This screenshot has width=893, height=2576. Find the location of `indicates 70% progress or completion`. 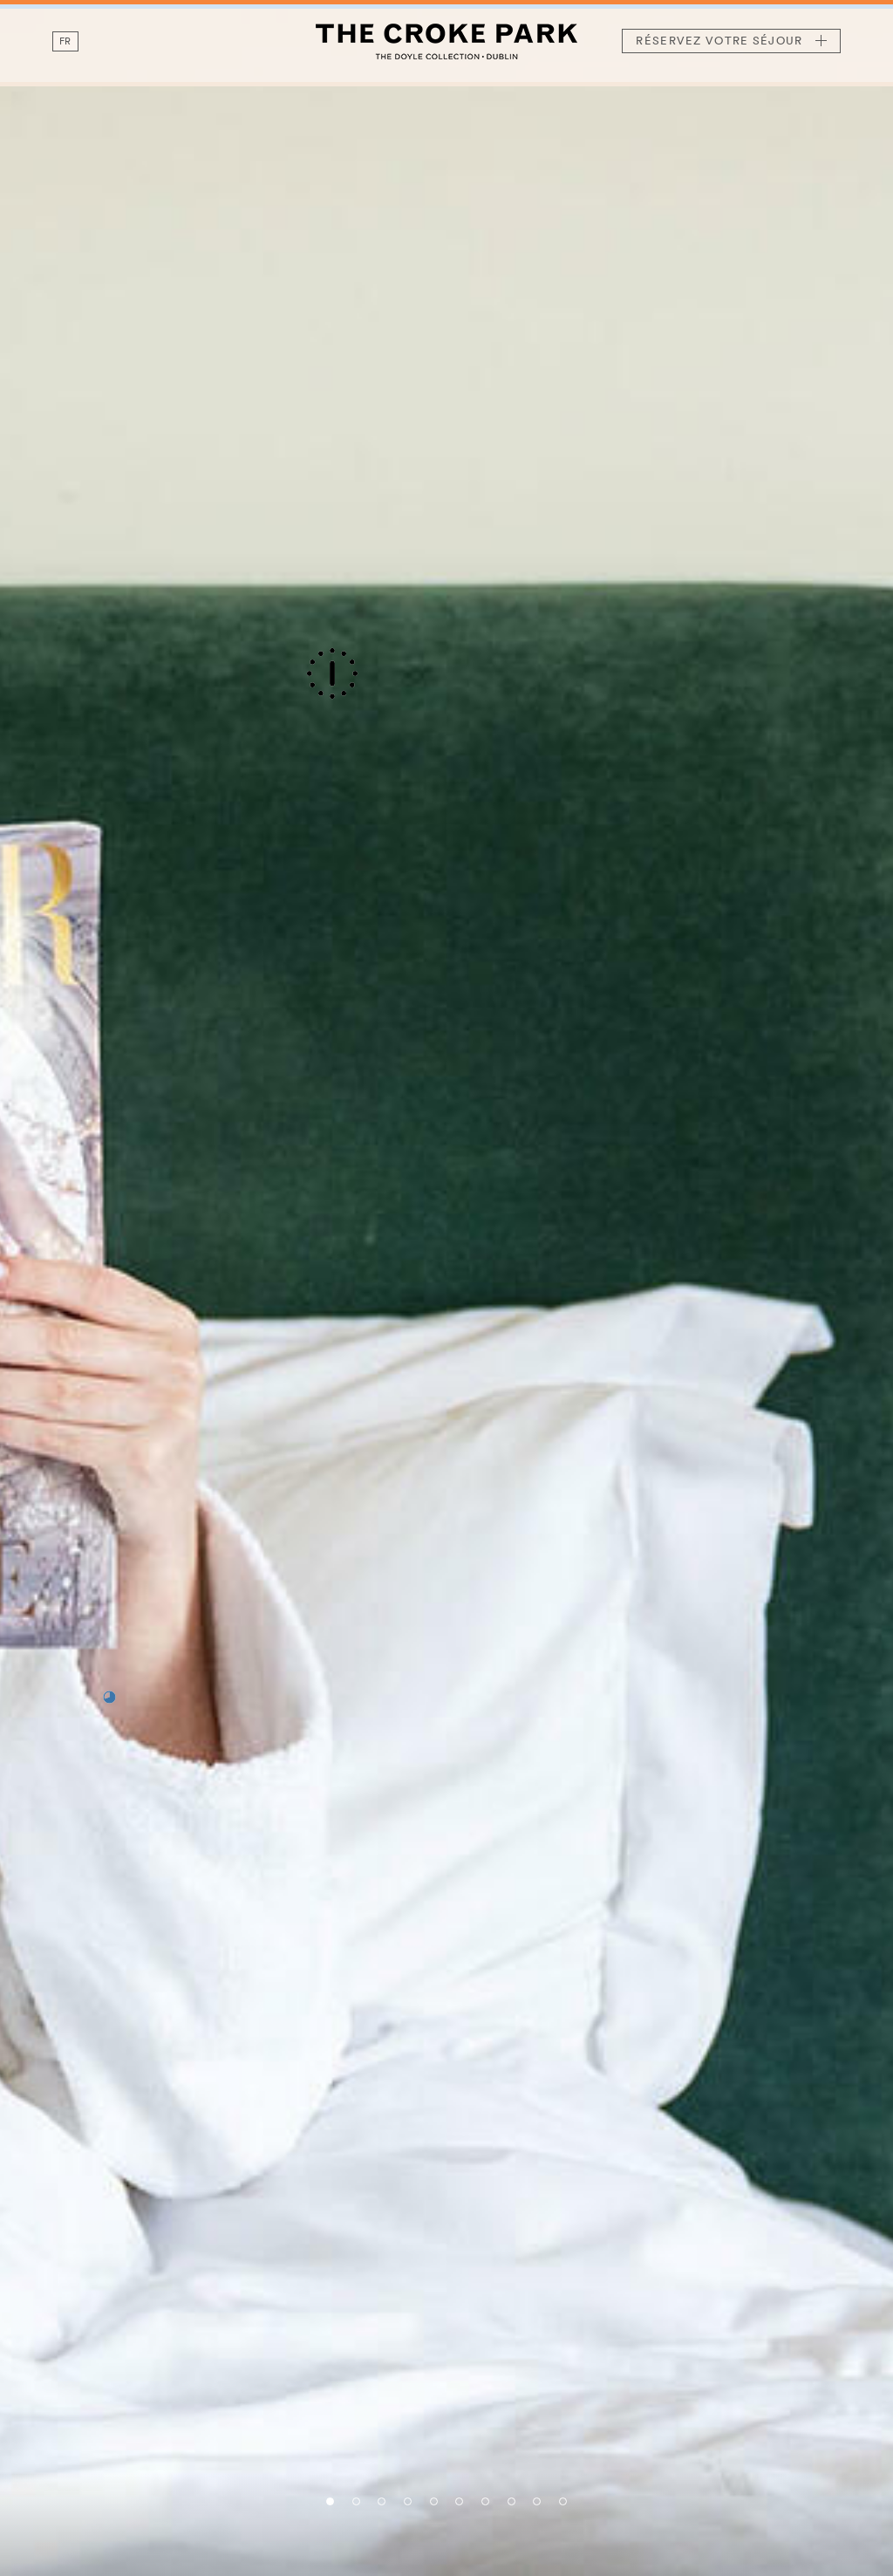

indicates 70% progress or completion is located at coordinates (109, 1697).